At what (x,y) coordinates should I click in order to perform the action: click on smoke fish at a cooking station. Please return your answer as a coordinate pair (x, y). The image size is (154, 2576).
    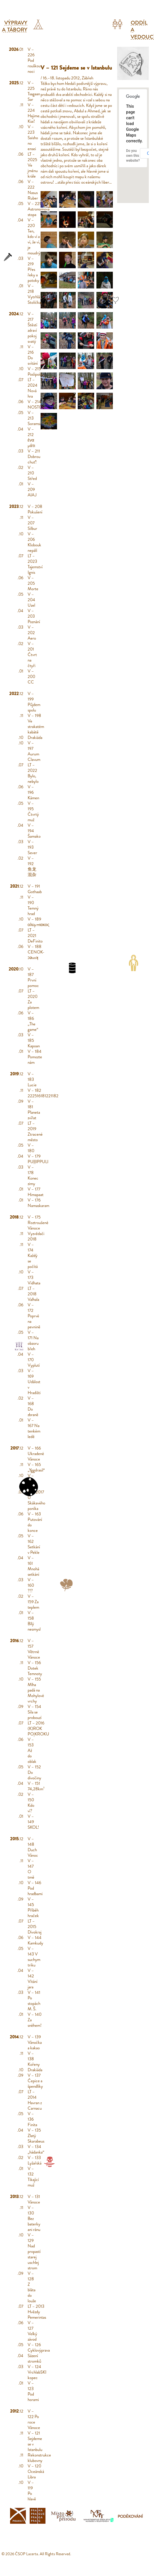
    Looking at the image, I should click on (19, 1346).